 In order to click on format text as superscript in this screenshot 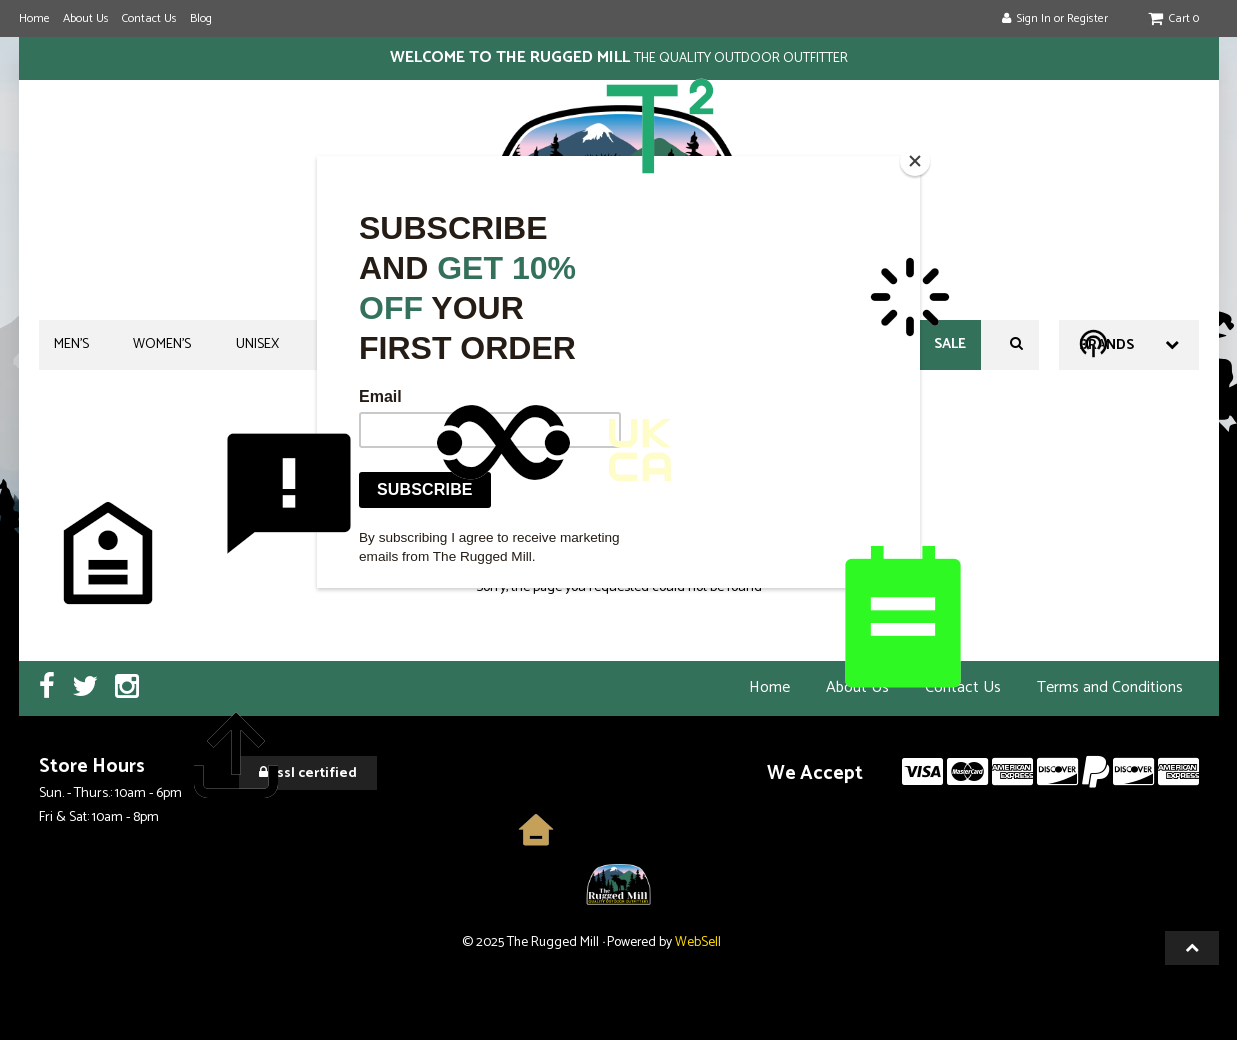, I will do `click(660, 126)`.